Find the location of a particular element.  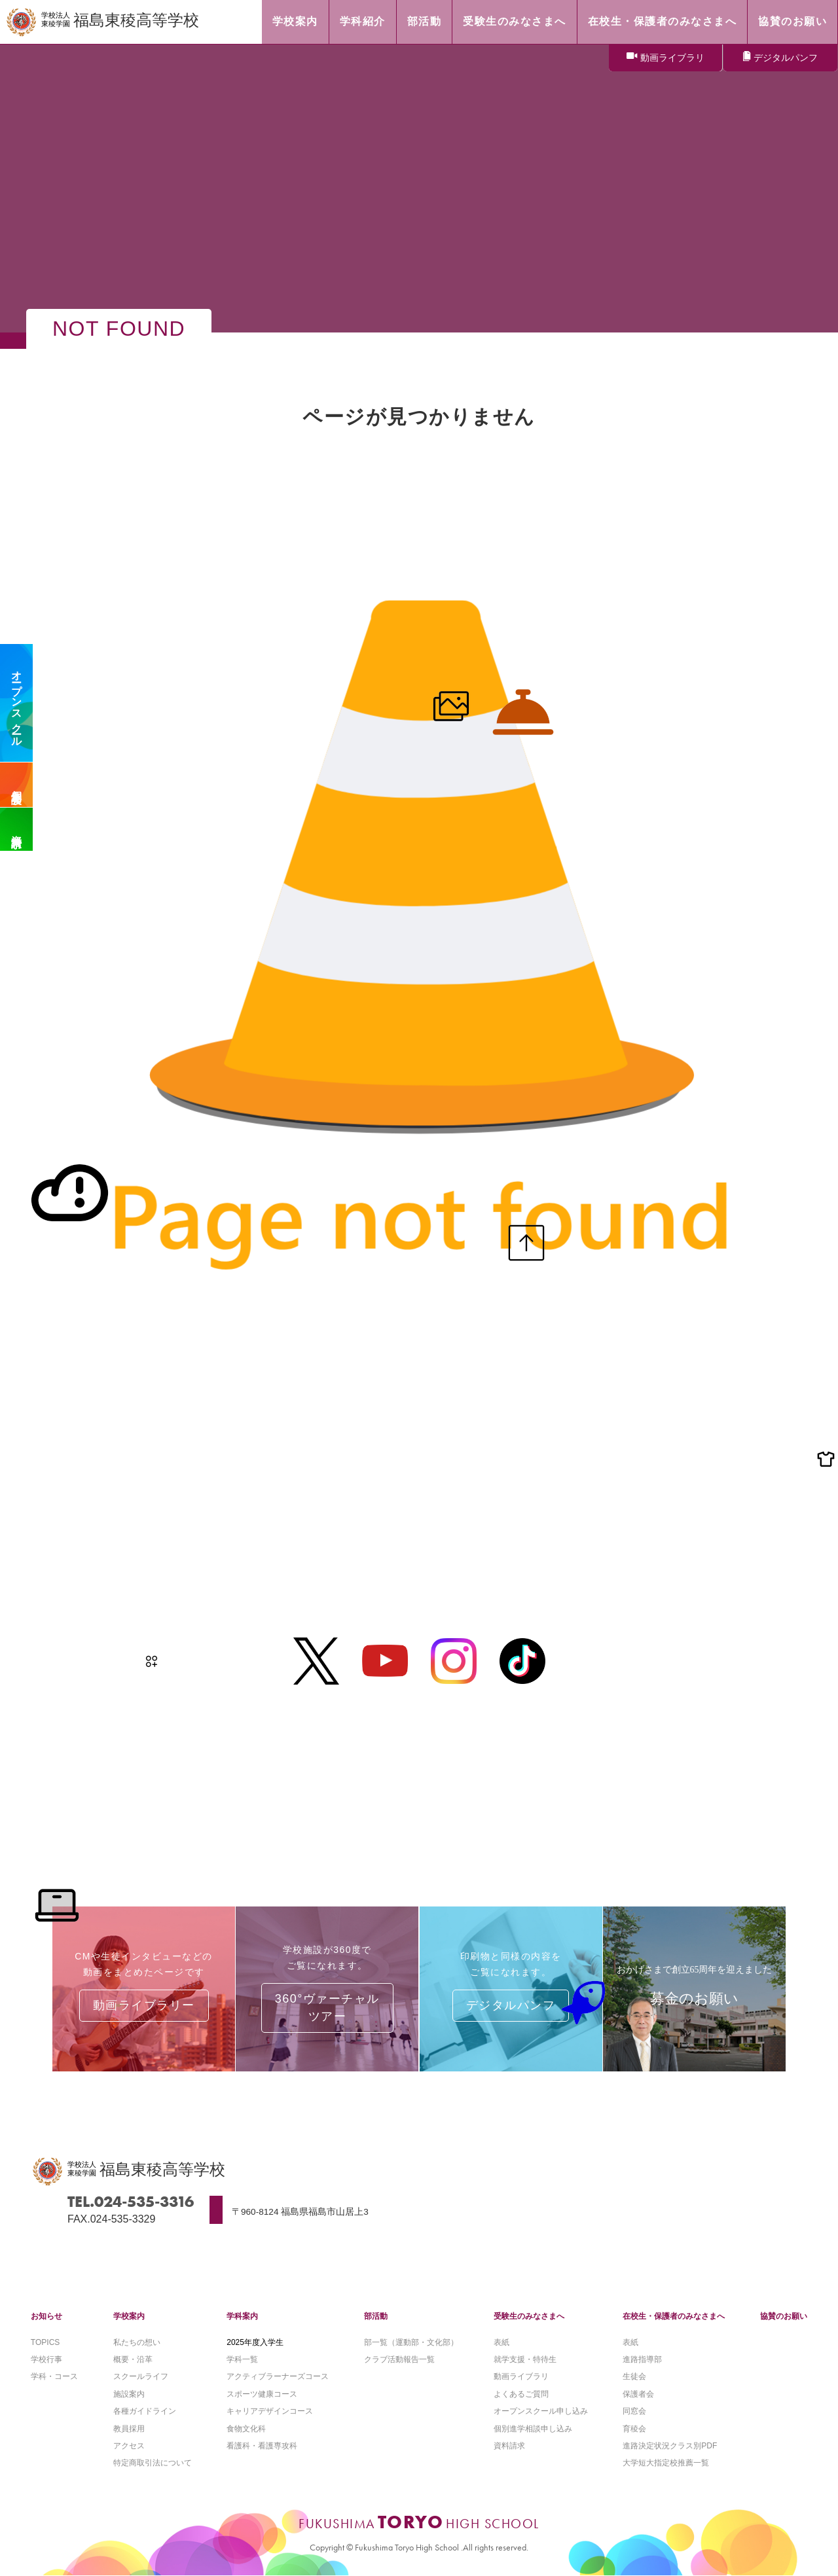

view photo gallery is located at coordinates (451, 706).